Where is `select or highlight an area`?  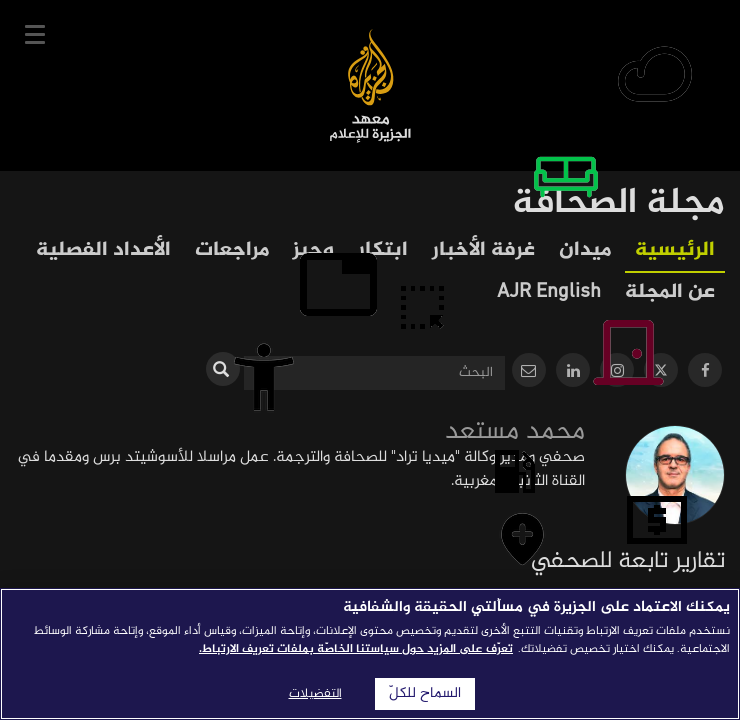 select or highlight an area is located at coordinates (422, 307).